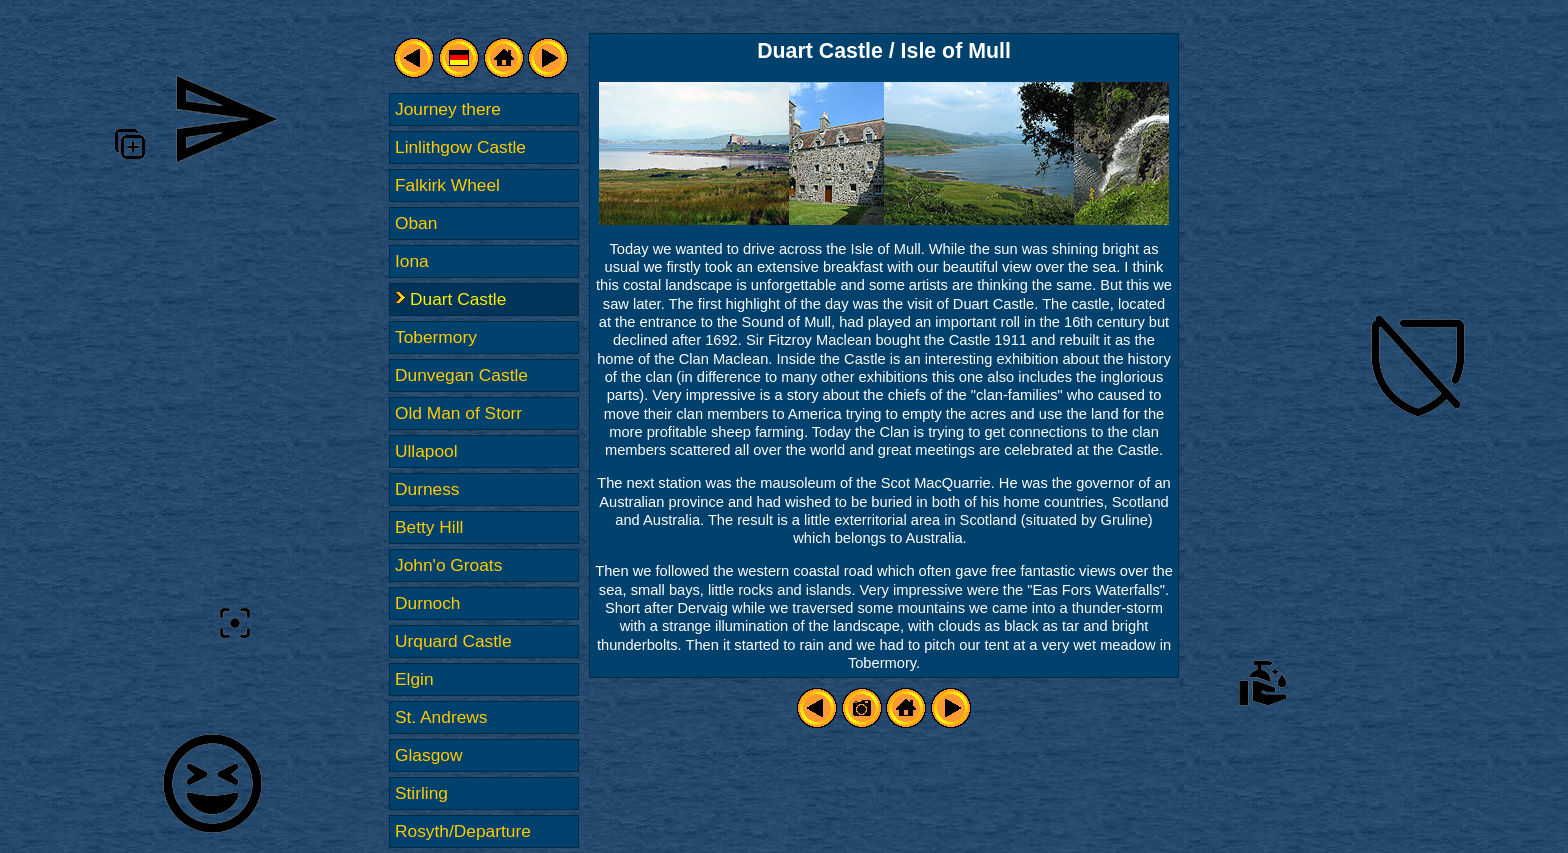 This screenshot has width=1568, height=853. I want to click on react with a laughing emoji, so click(212, 783).